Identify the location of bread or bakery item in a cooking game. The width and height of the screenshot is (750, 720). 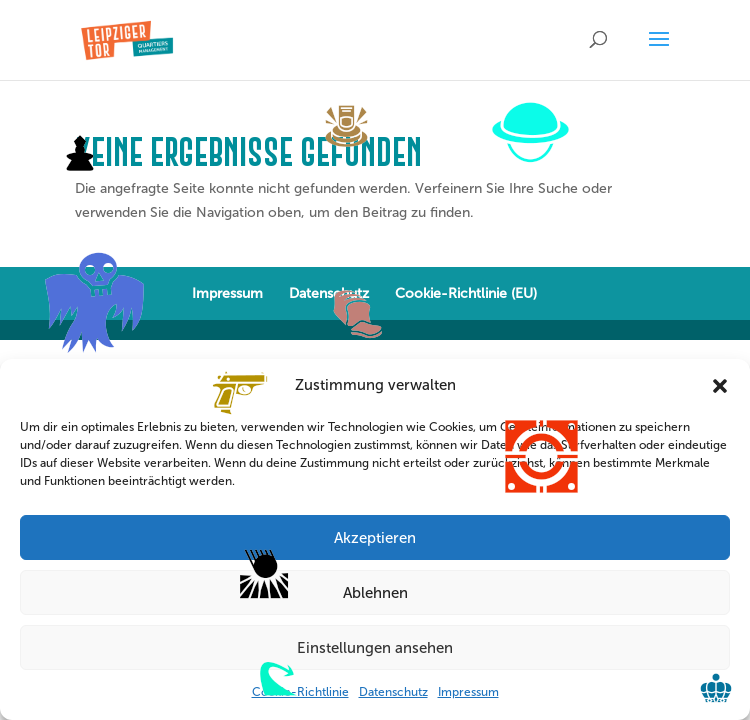
(357, 314).